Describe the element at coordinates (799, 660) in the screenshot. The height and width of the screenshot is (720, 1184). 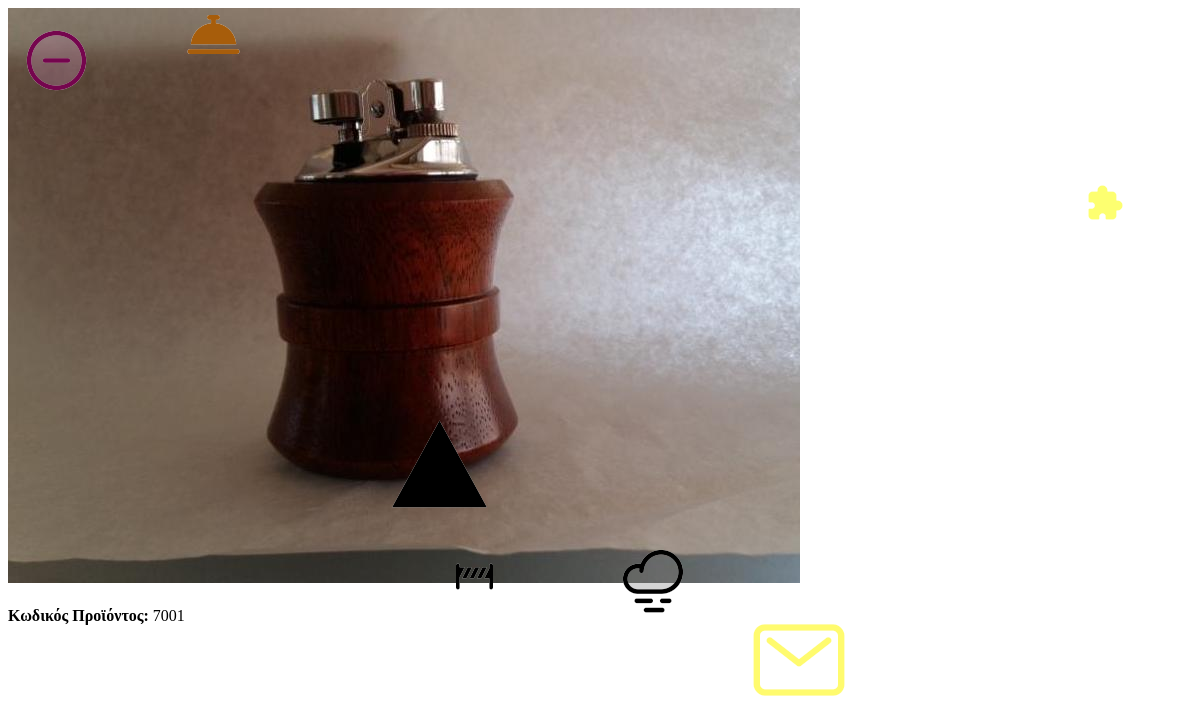
I see `open your email inbox` at that location.